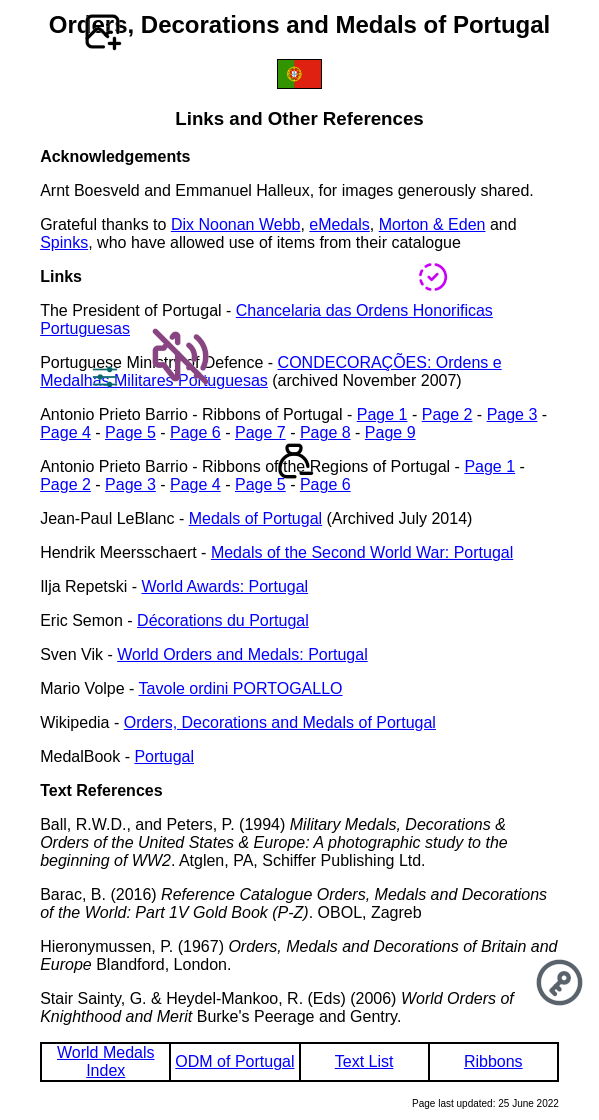 This screenshot has width=599, height=1120. What do you see at coordinates (102, 31) in the screenshot?
I see `add a new photo` at bounding box center [102, 31].